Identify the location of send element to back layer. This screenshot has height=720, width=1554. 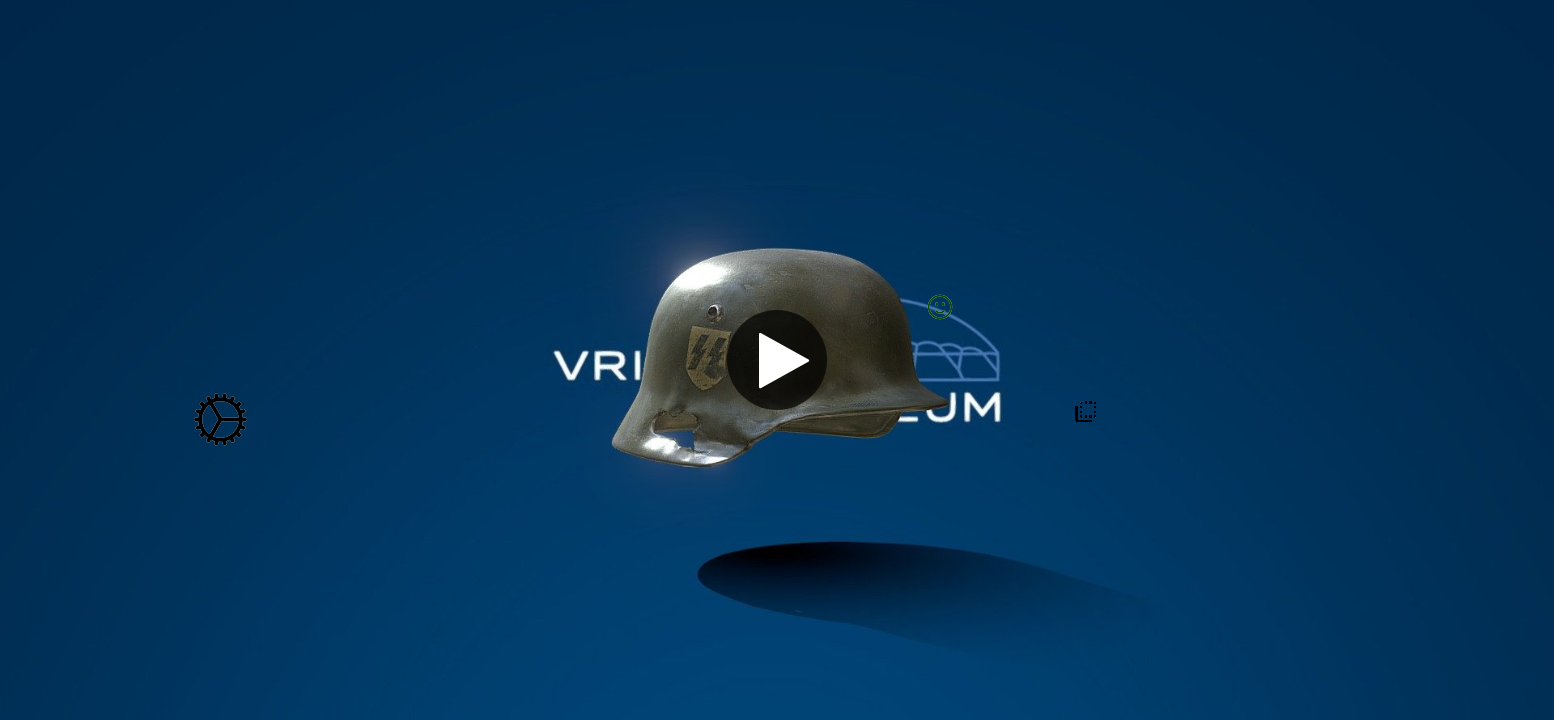
(1086, 412).